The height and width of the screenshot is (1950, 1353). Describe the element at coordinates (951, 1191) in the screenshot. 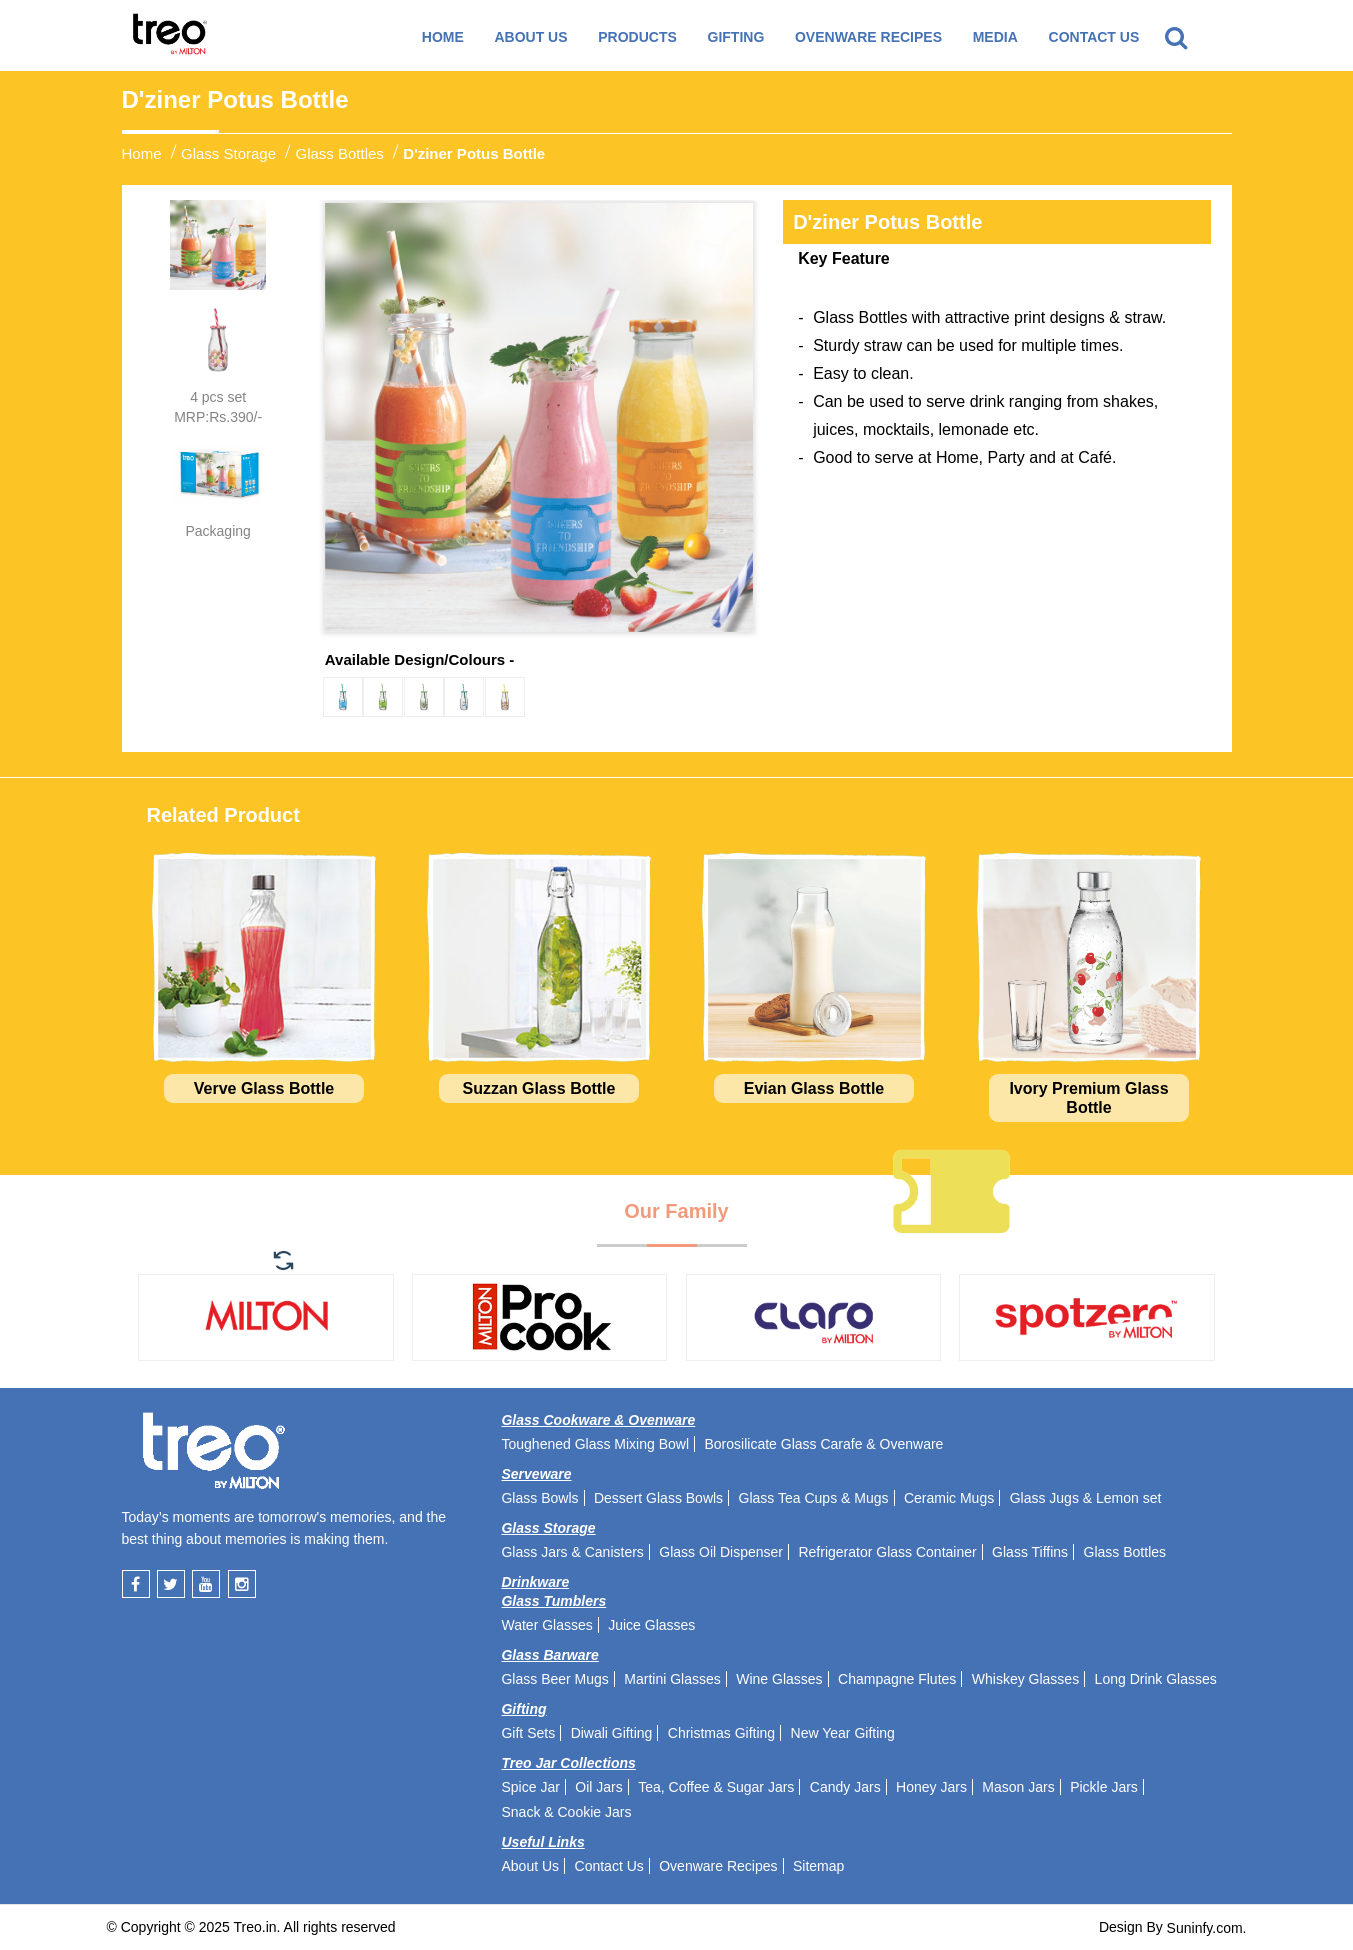

I see `view your tickets or passes` at that location.